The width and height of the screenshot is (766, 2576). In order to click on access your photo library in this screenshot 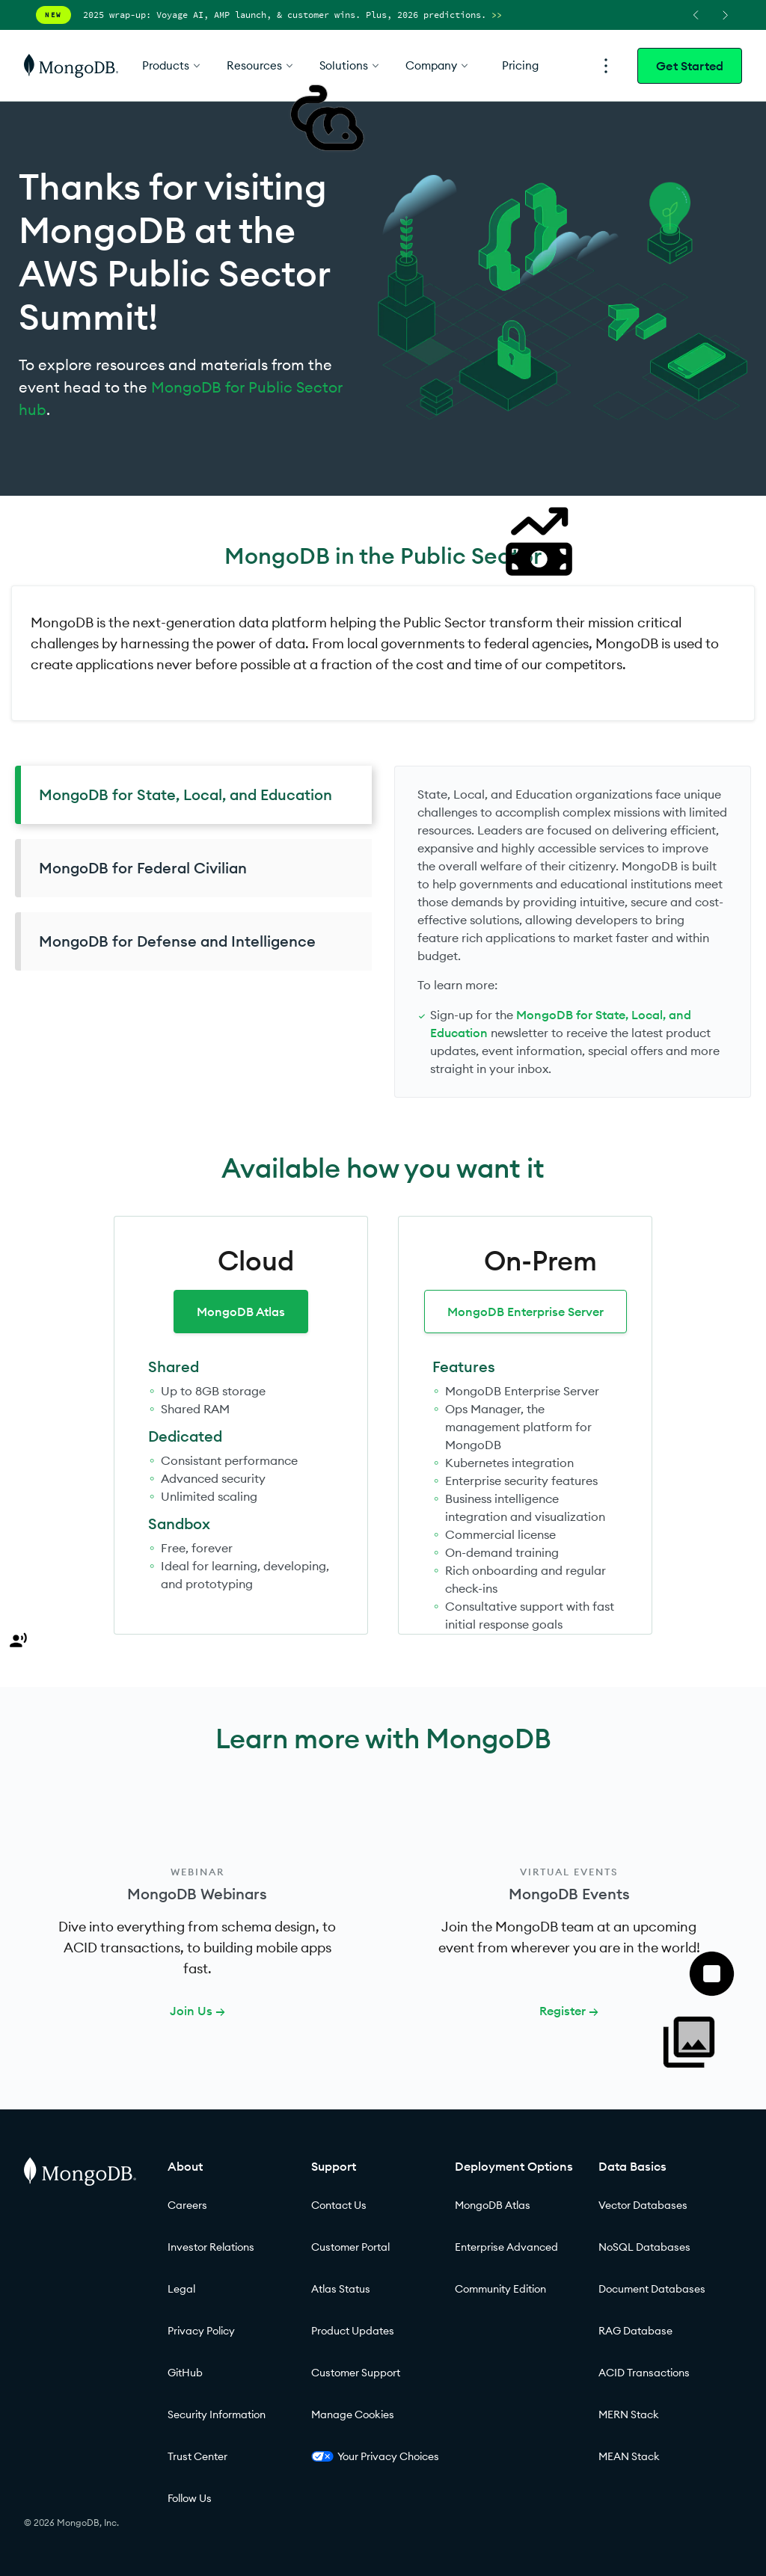, I will do `click(689, 2042)`.